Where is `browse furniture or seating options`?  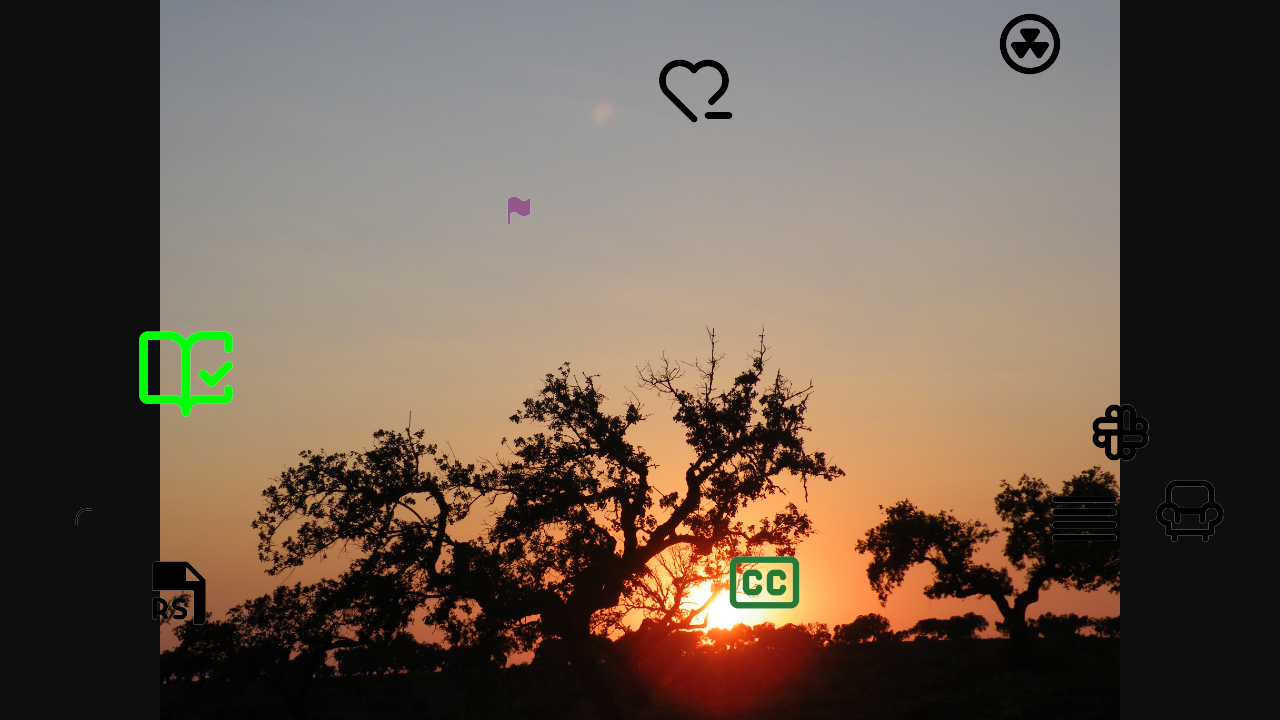
browse furniture or seating options is located at coordinates (1190, 511).